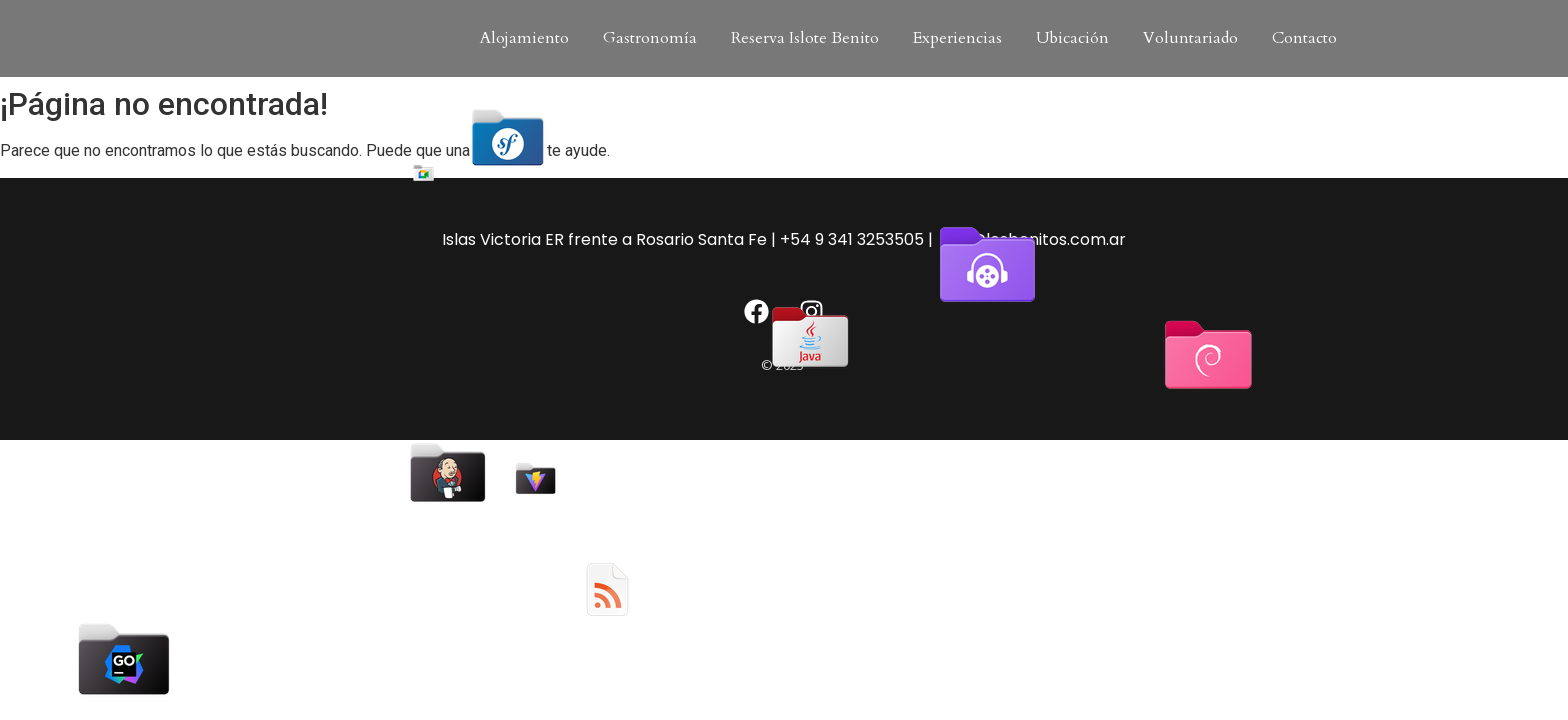 Image resolution: width=1568 pixels, height=720 pixels. I want to click on an RSS feed file or subscription document, so click(607, 589).